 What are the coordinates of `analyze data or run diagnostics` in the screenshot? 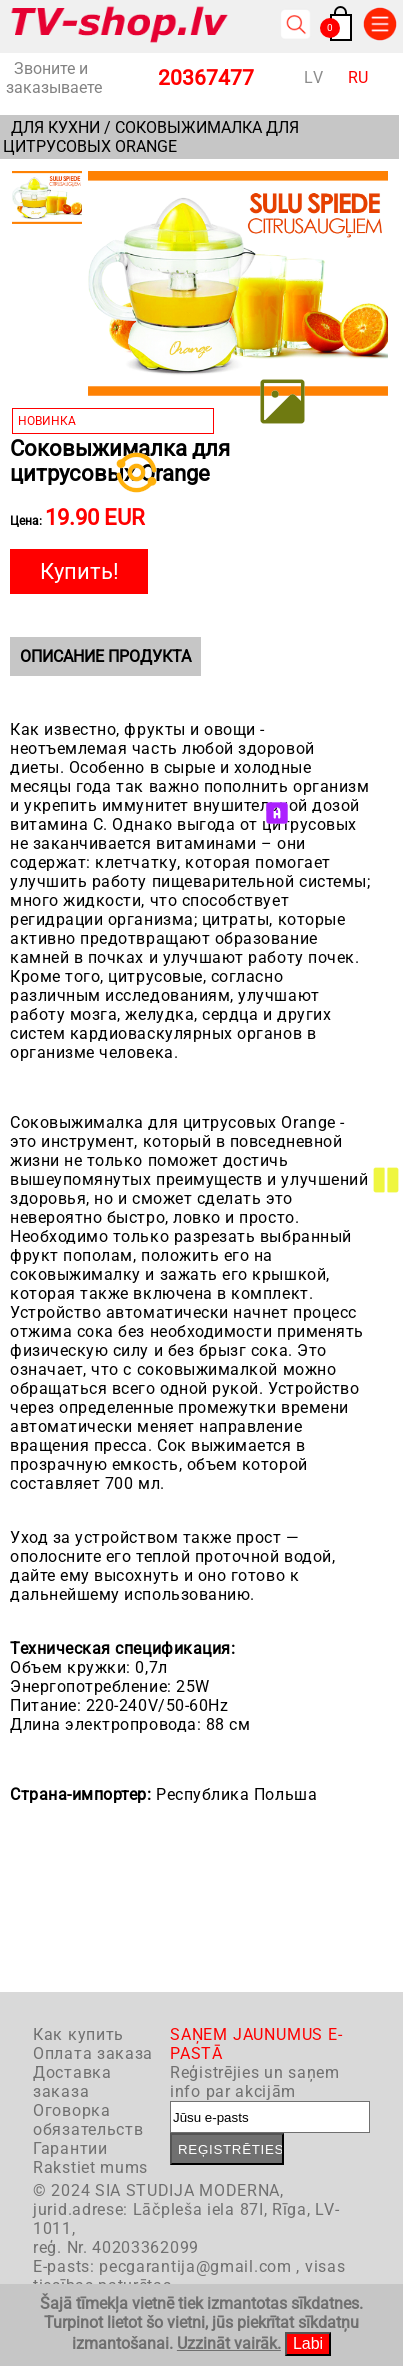 It's located at (136, 472).